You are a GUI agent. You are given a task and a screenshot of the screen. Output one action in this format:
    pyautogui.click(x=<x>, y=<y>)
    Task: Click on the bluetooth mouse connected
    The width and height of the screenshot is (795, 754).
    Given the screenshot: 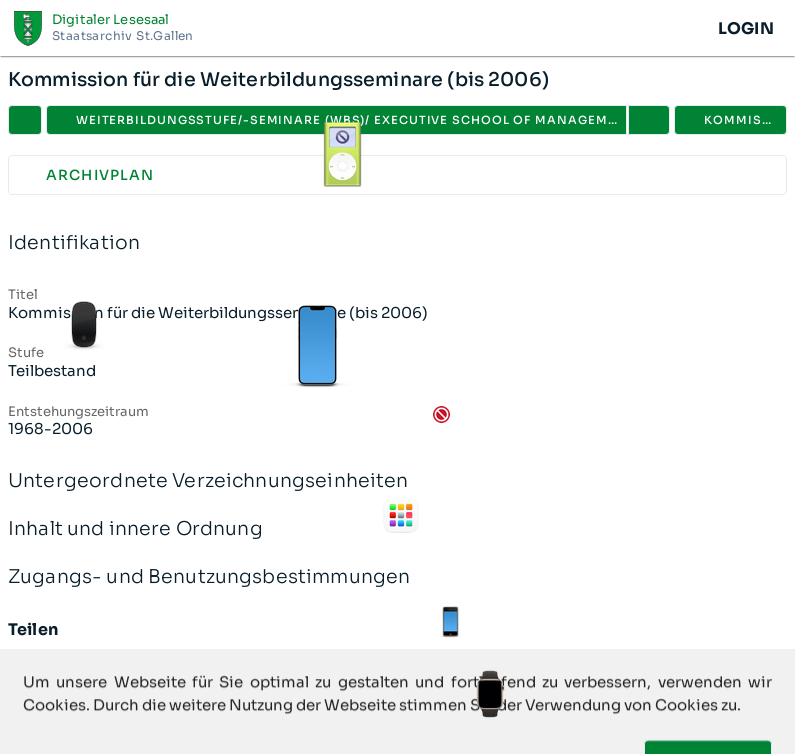 What is the action you would take?
    pyautogui.click(x=84, y=326)
    